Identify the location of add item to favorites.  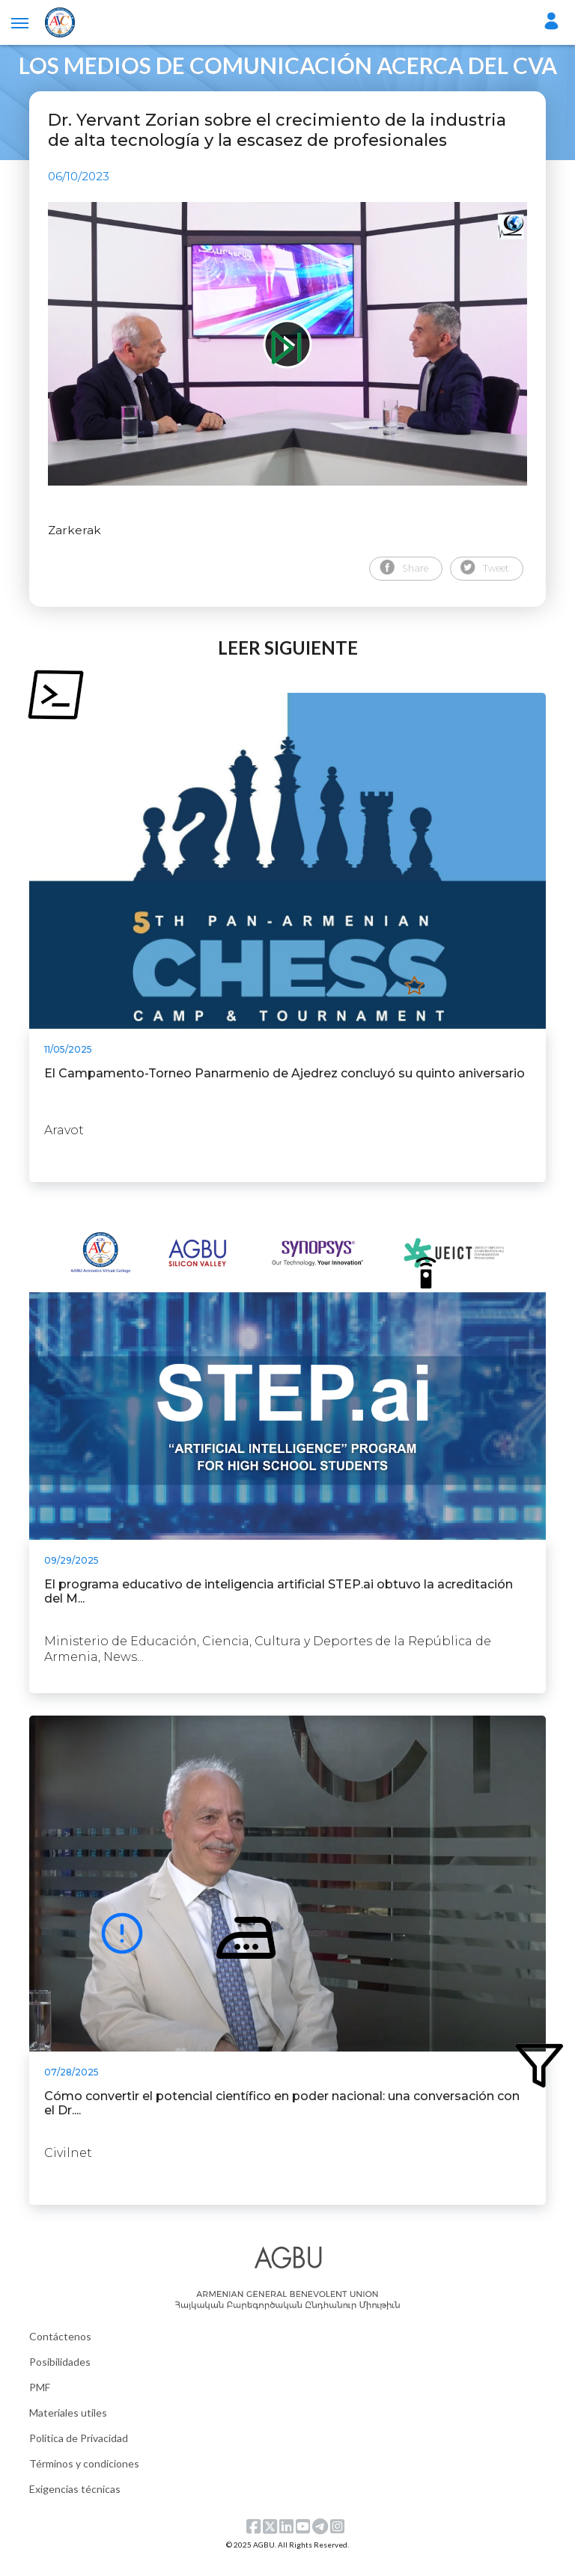
(414, 985).